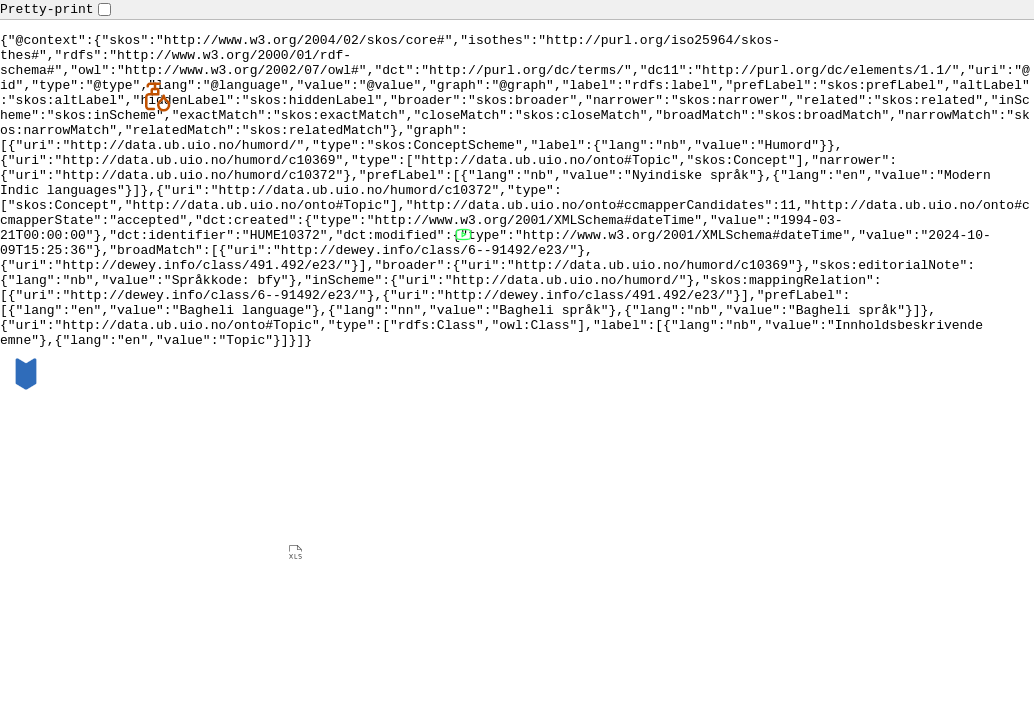 This screenshot has height=720, width=1034. Describe the element at coordinates (26, 374) in the screenshot. I see `indicates verified or certified status` at that location.